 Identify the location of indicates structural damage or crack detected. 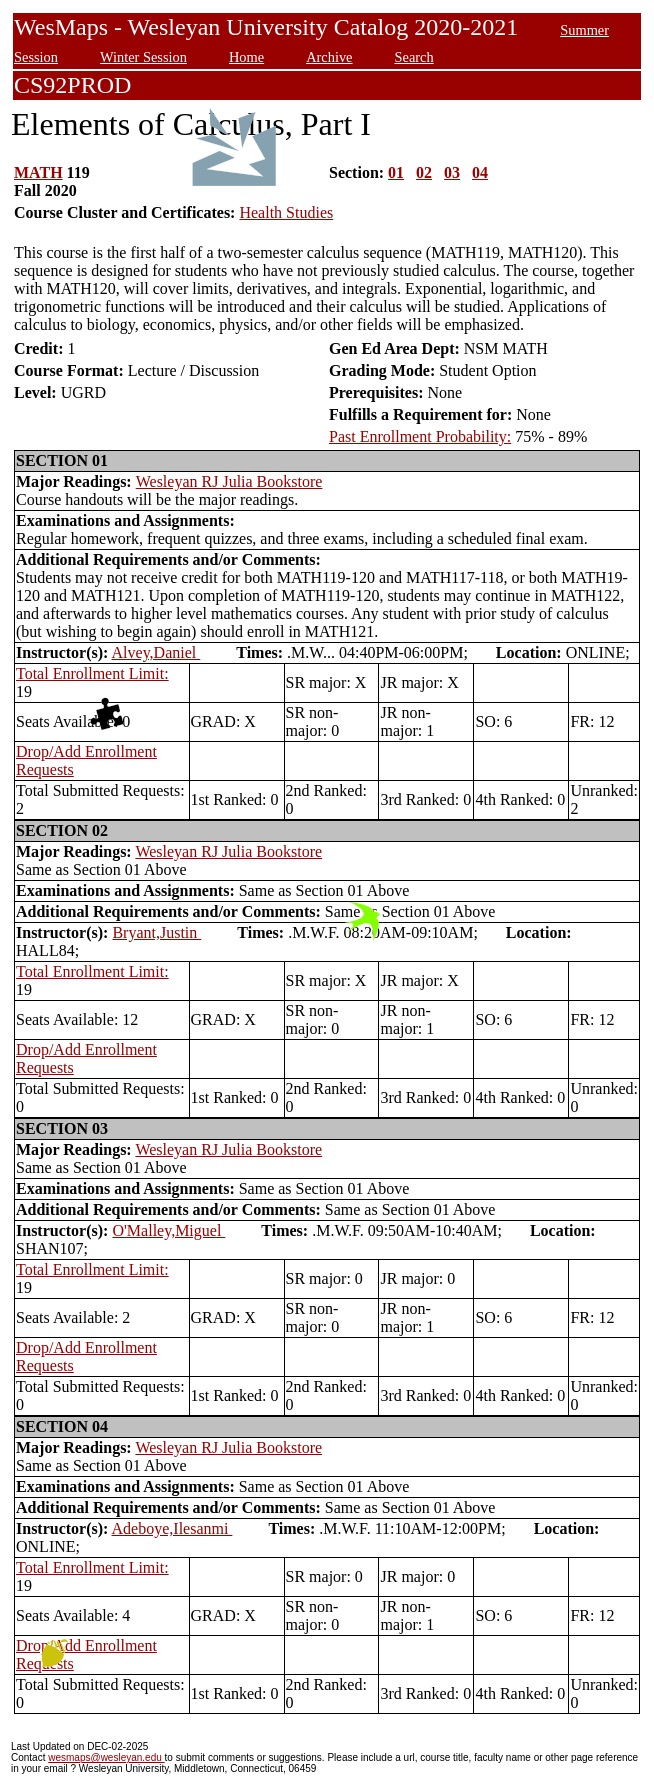
(234, 144).